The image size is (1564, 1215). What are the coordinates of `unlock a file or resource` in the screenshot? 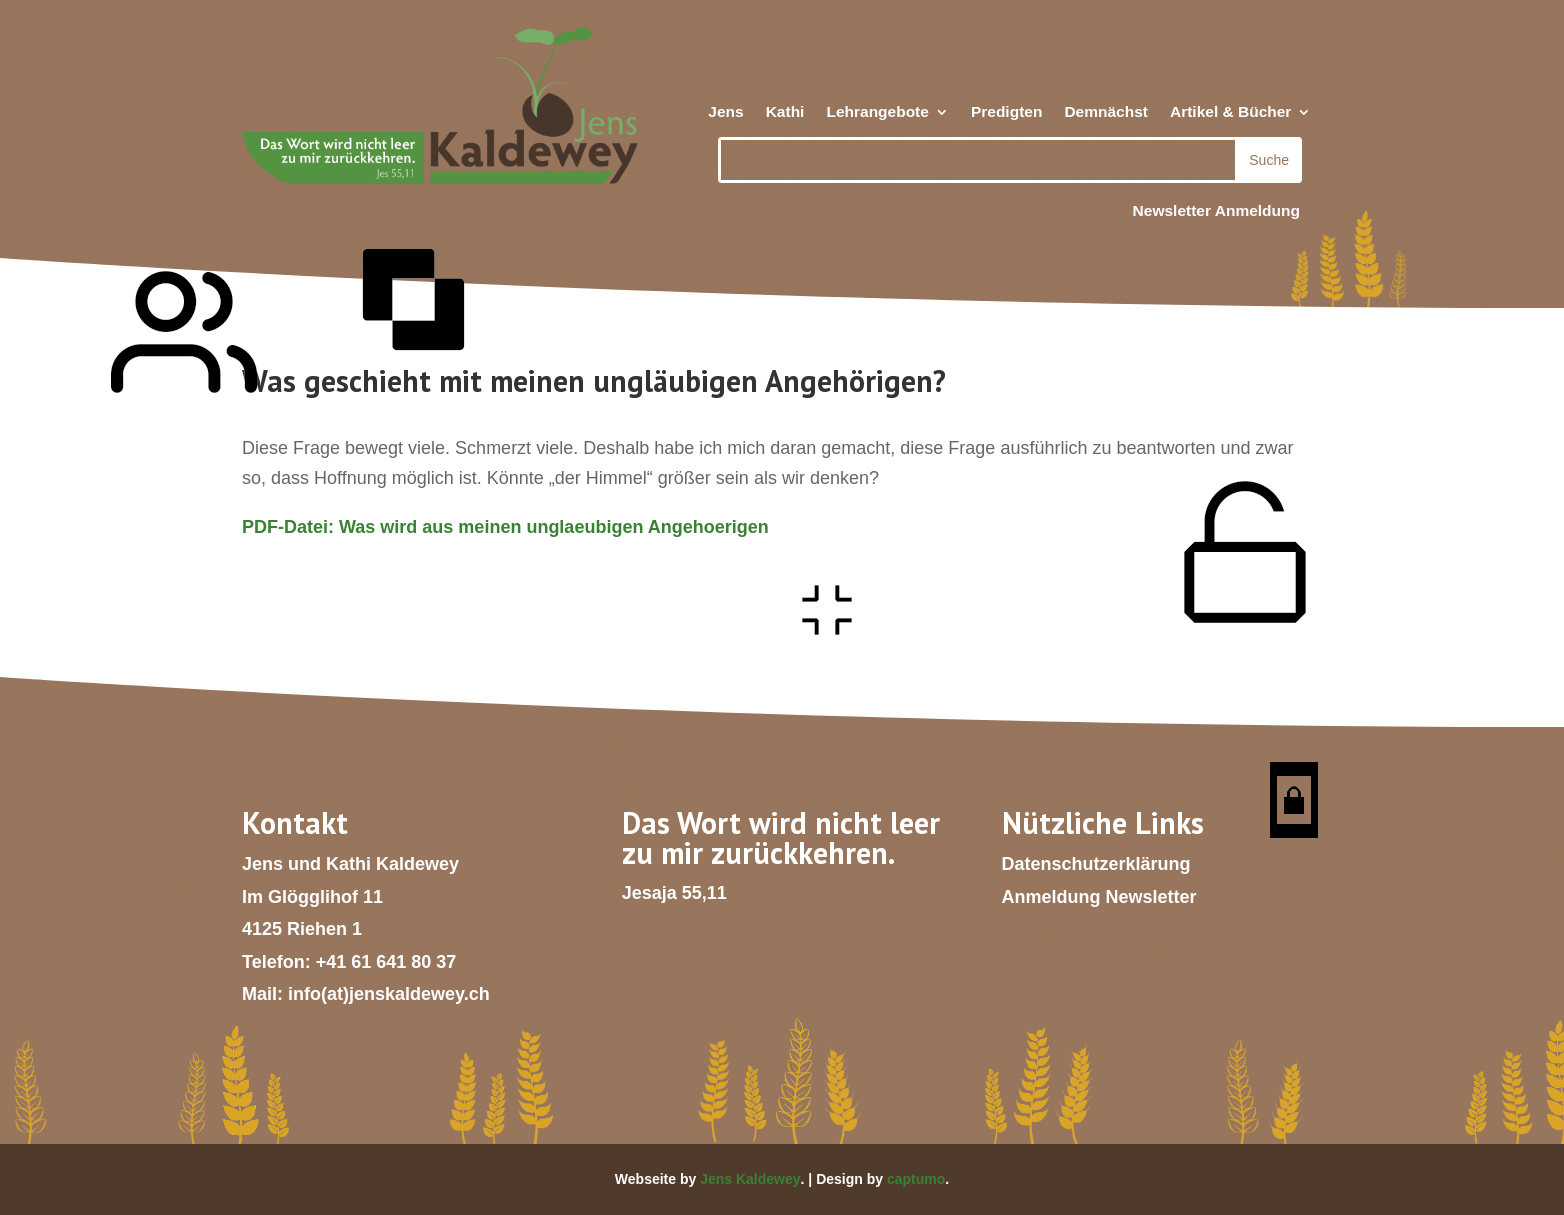 It's located at (1245, 552).